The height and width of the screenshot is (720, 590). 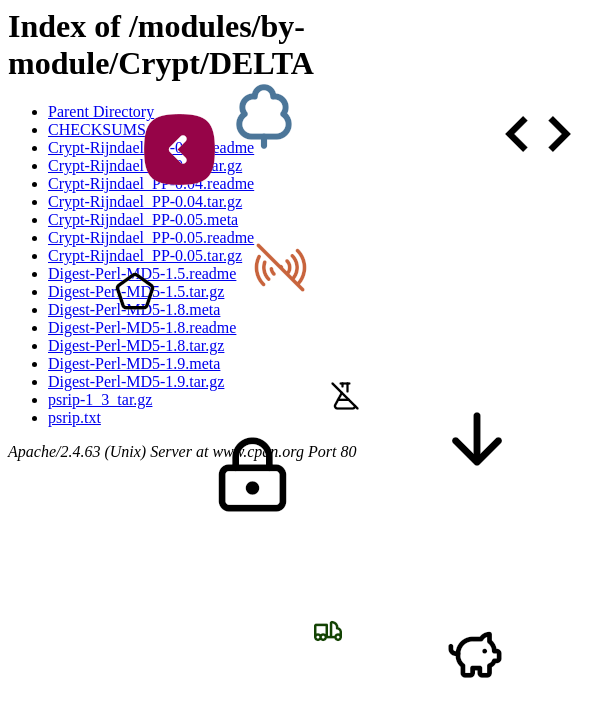 What do you see at coordinates (345, 396) in the screenshot?
I see `disable lab or experimental features` at bounding box center [345, 396].